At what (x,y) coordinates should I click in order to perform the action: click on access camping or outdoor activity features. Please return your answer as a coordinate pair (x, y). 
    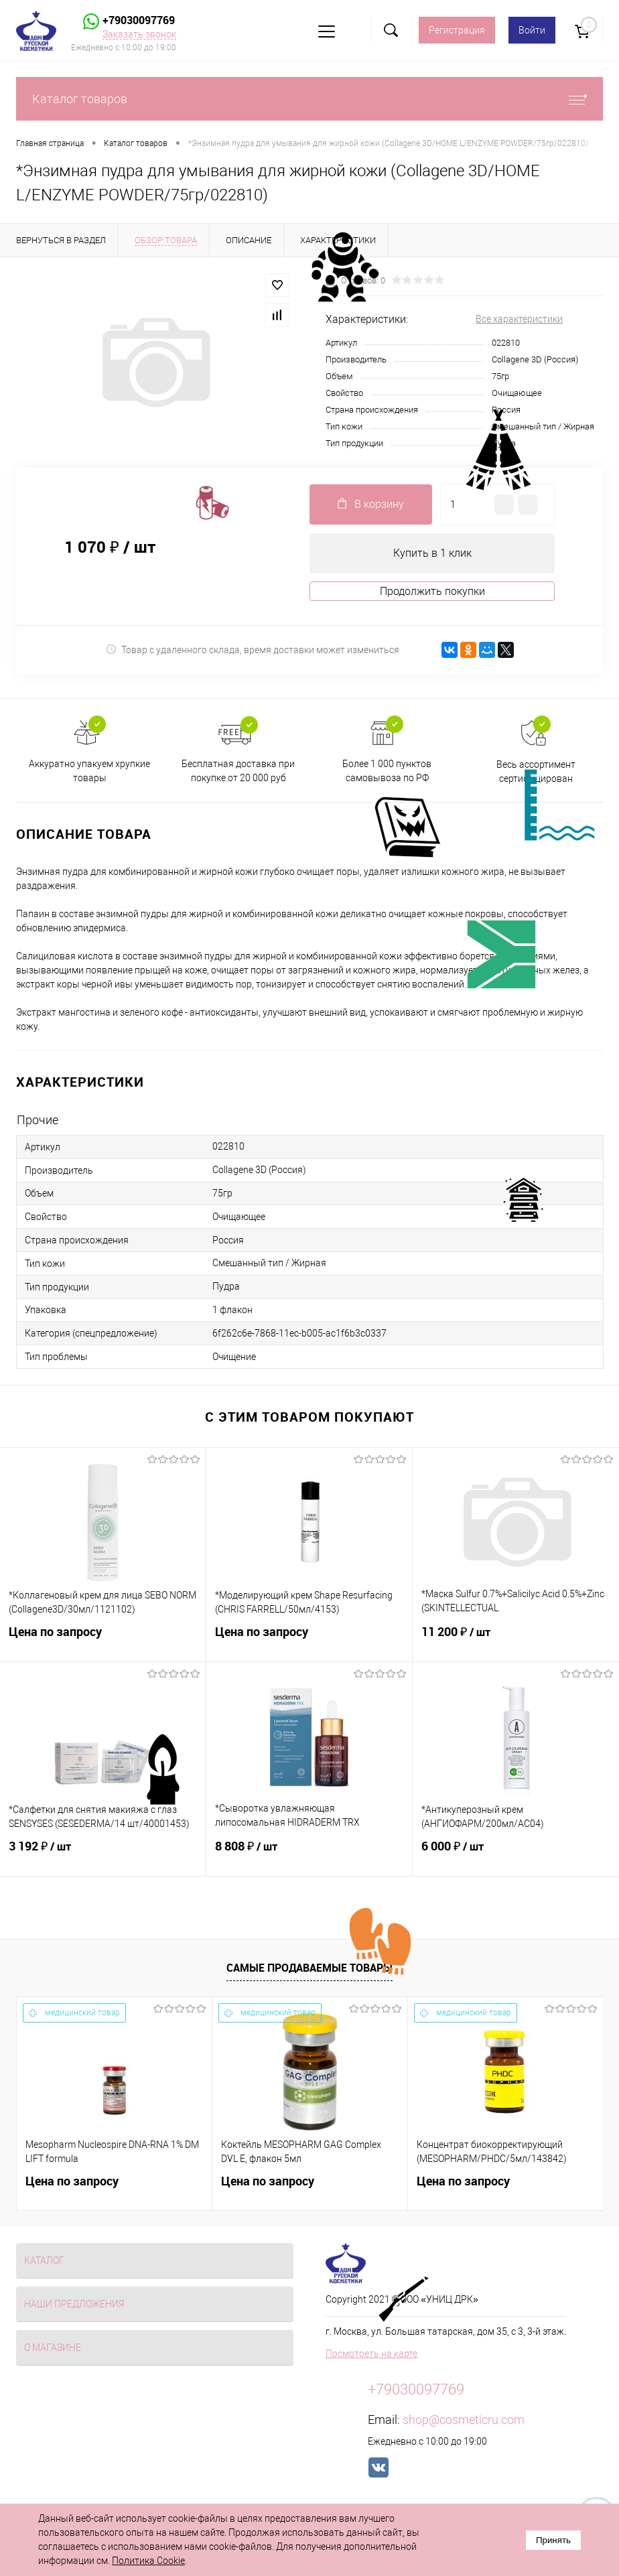
    Looking at the image, I should click on (498, 450).